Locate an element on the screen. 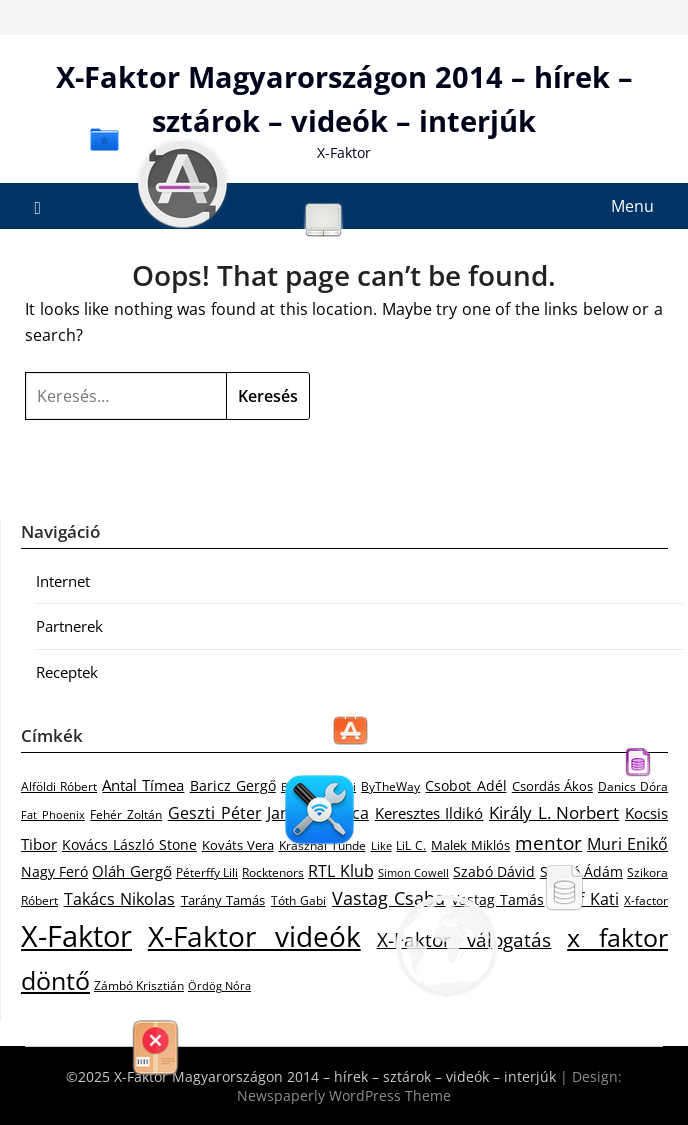 This screenshot has height=1125, width=688. indicates a package removal or uninstallation in progress is located at coordinates (155, 1047).